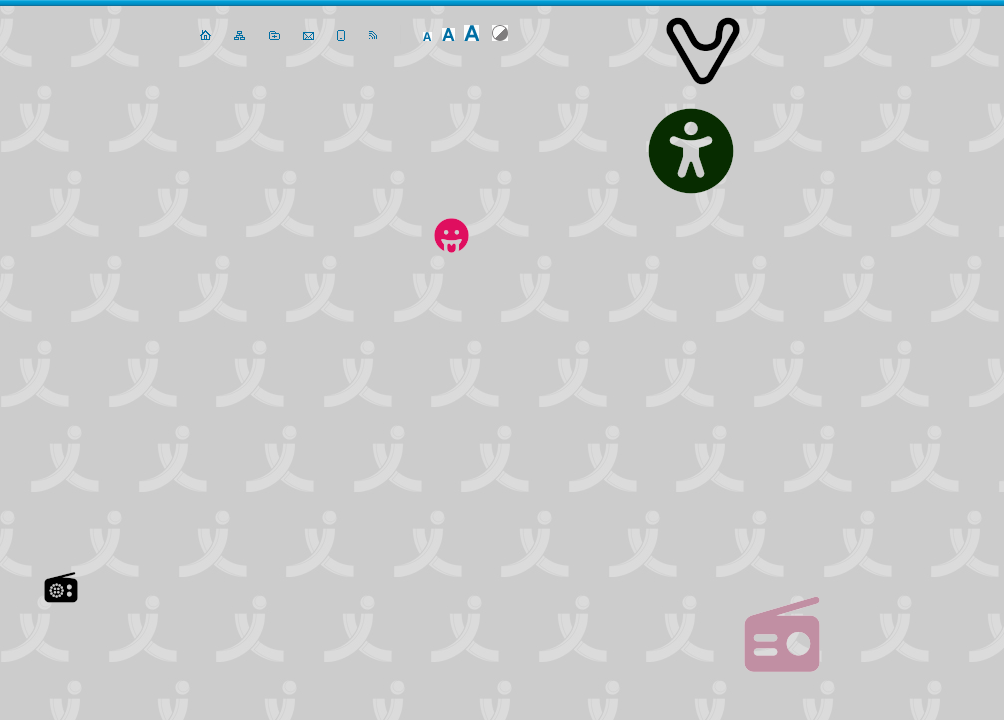  What do you see at coordinates (782, 639) in the screenshot?
I see `access radio or audio streaming` at bounding box center [782, 639].